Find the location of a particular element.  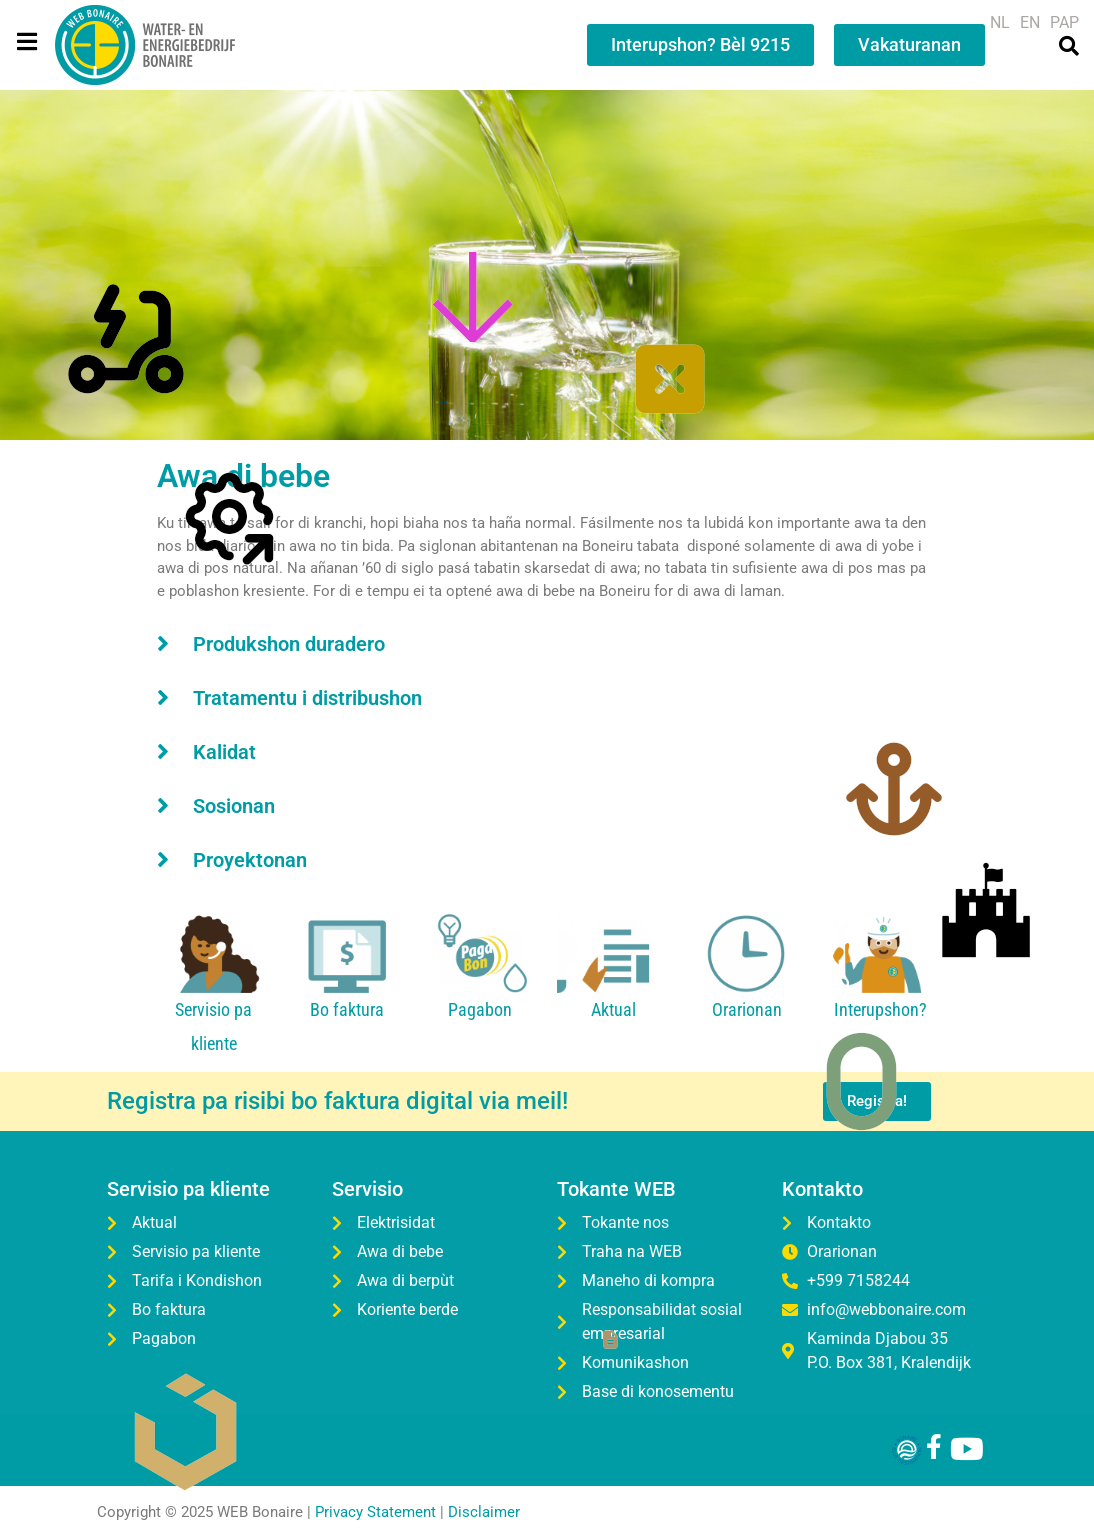

close or dismiss a window is located at coordinates (670, 379).